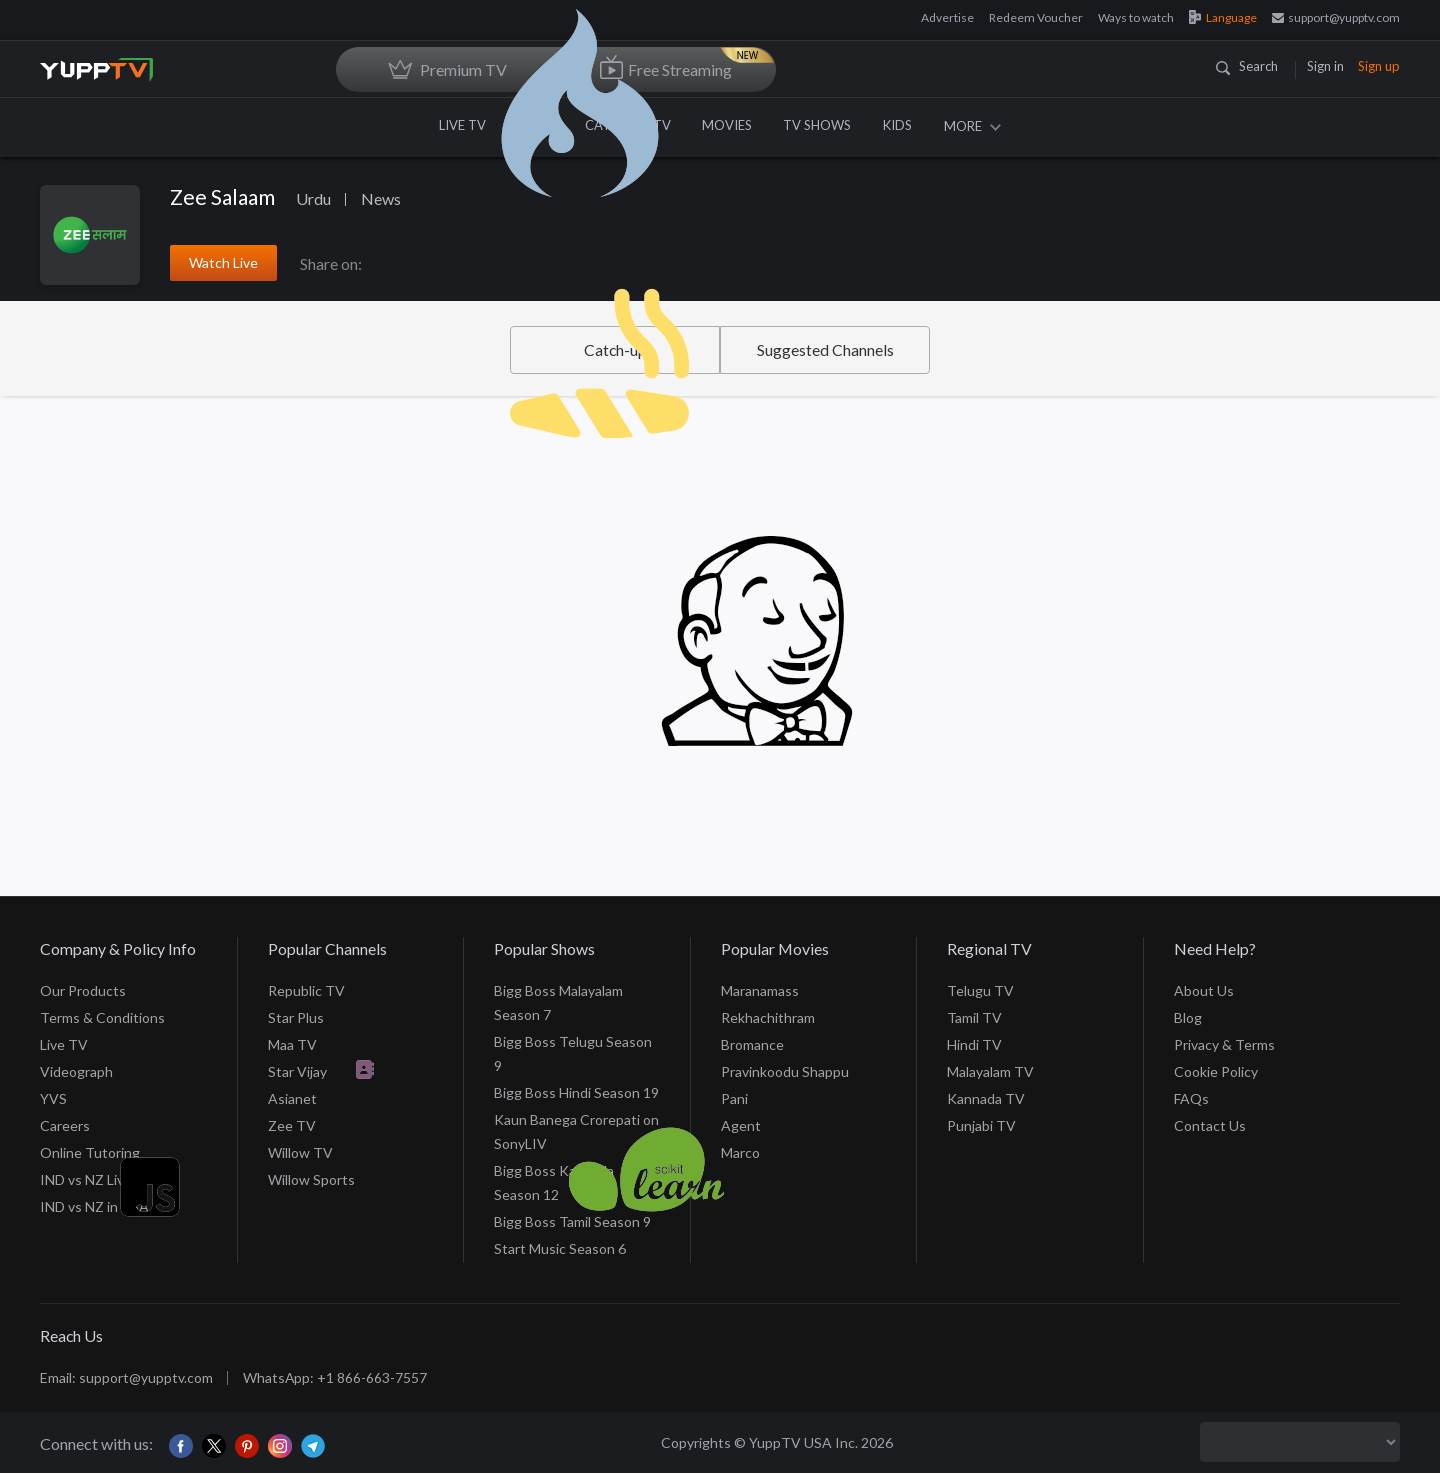  Describe the element at coordinates (646, 1169) in the screenshot. I see `scikit-learn machine learning library logo` at that location.